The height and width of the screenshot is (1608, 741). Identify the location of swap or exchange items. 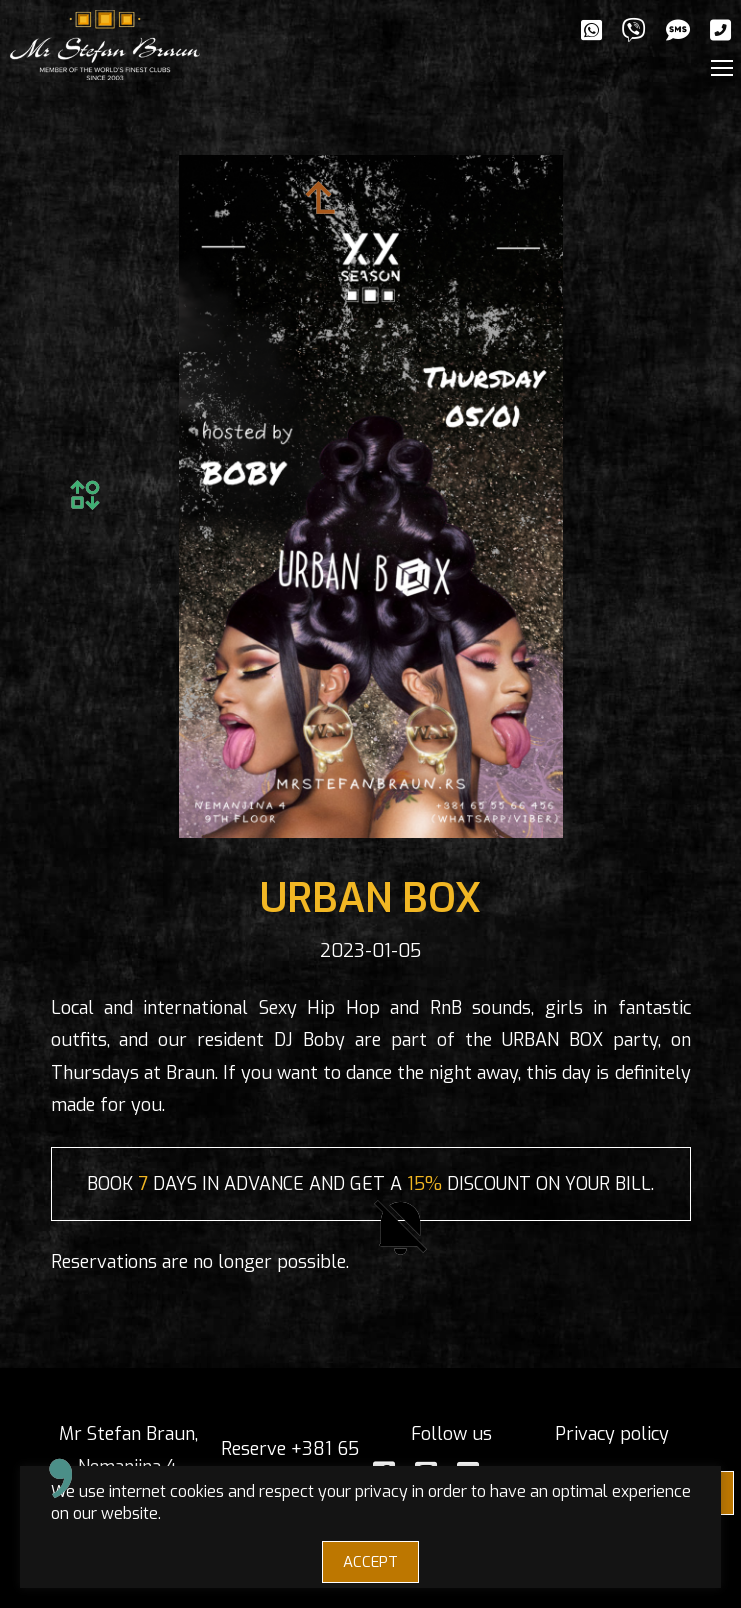
(85, 495).